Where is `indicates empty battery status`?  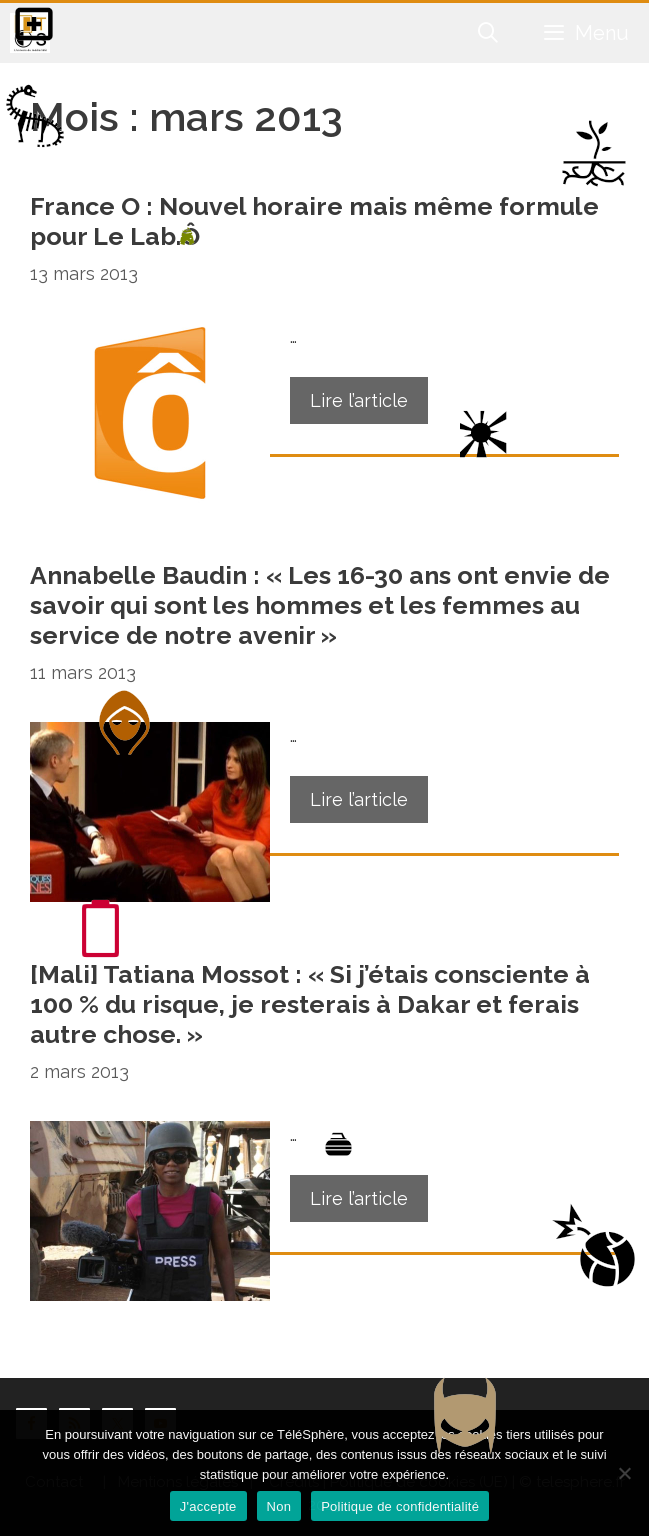 indicates empty battery status is located at coordinates (100, 928).